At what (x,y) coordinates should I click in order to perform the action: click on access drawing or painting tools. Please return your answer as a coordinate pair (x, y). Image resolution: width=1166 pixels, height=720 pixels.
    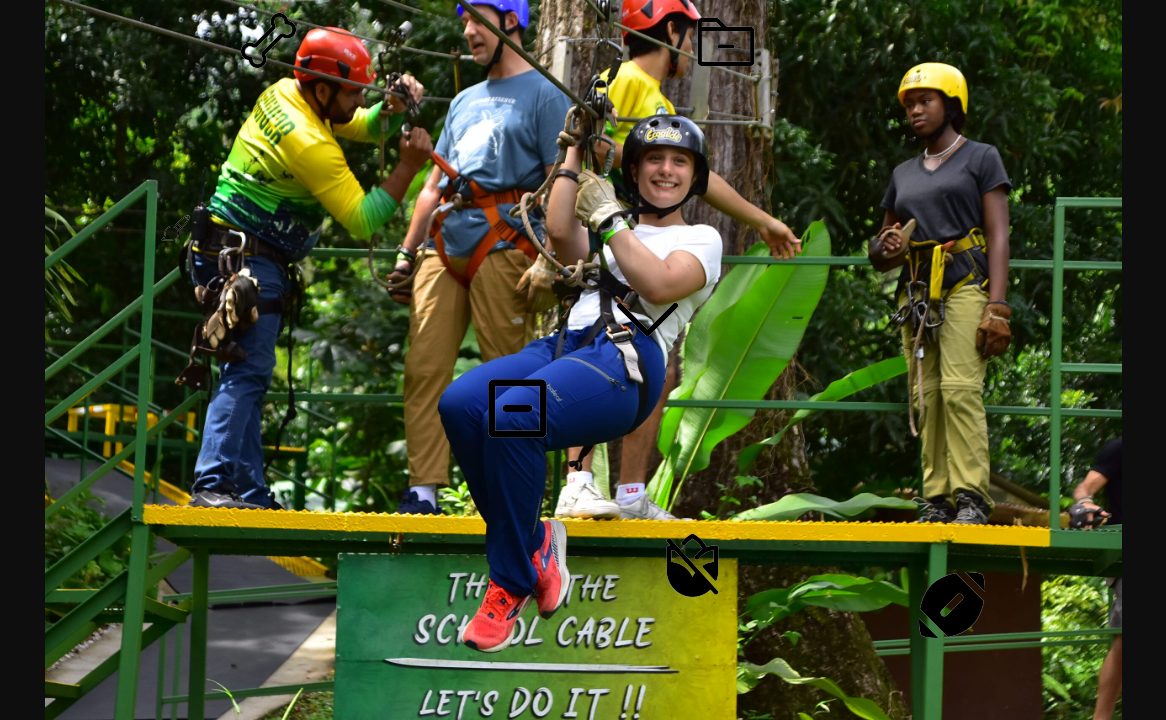
    Looking at the image, I should click on (176, 228).